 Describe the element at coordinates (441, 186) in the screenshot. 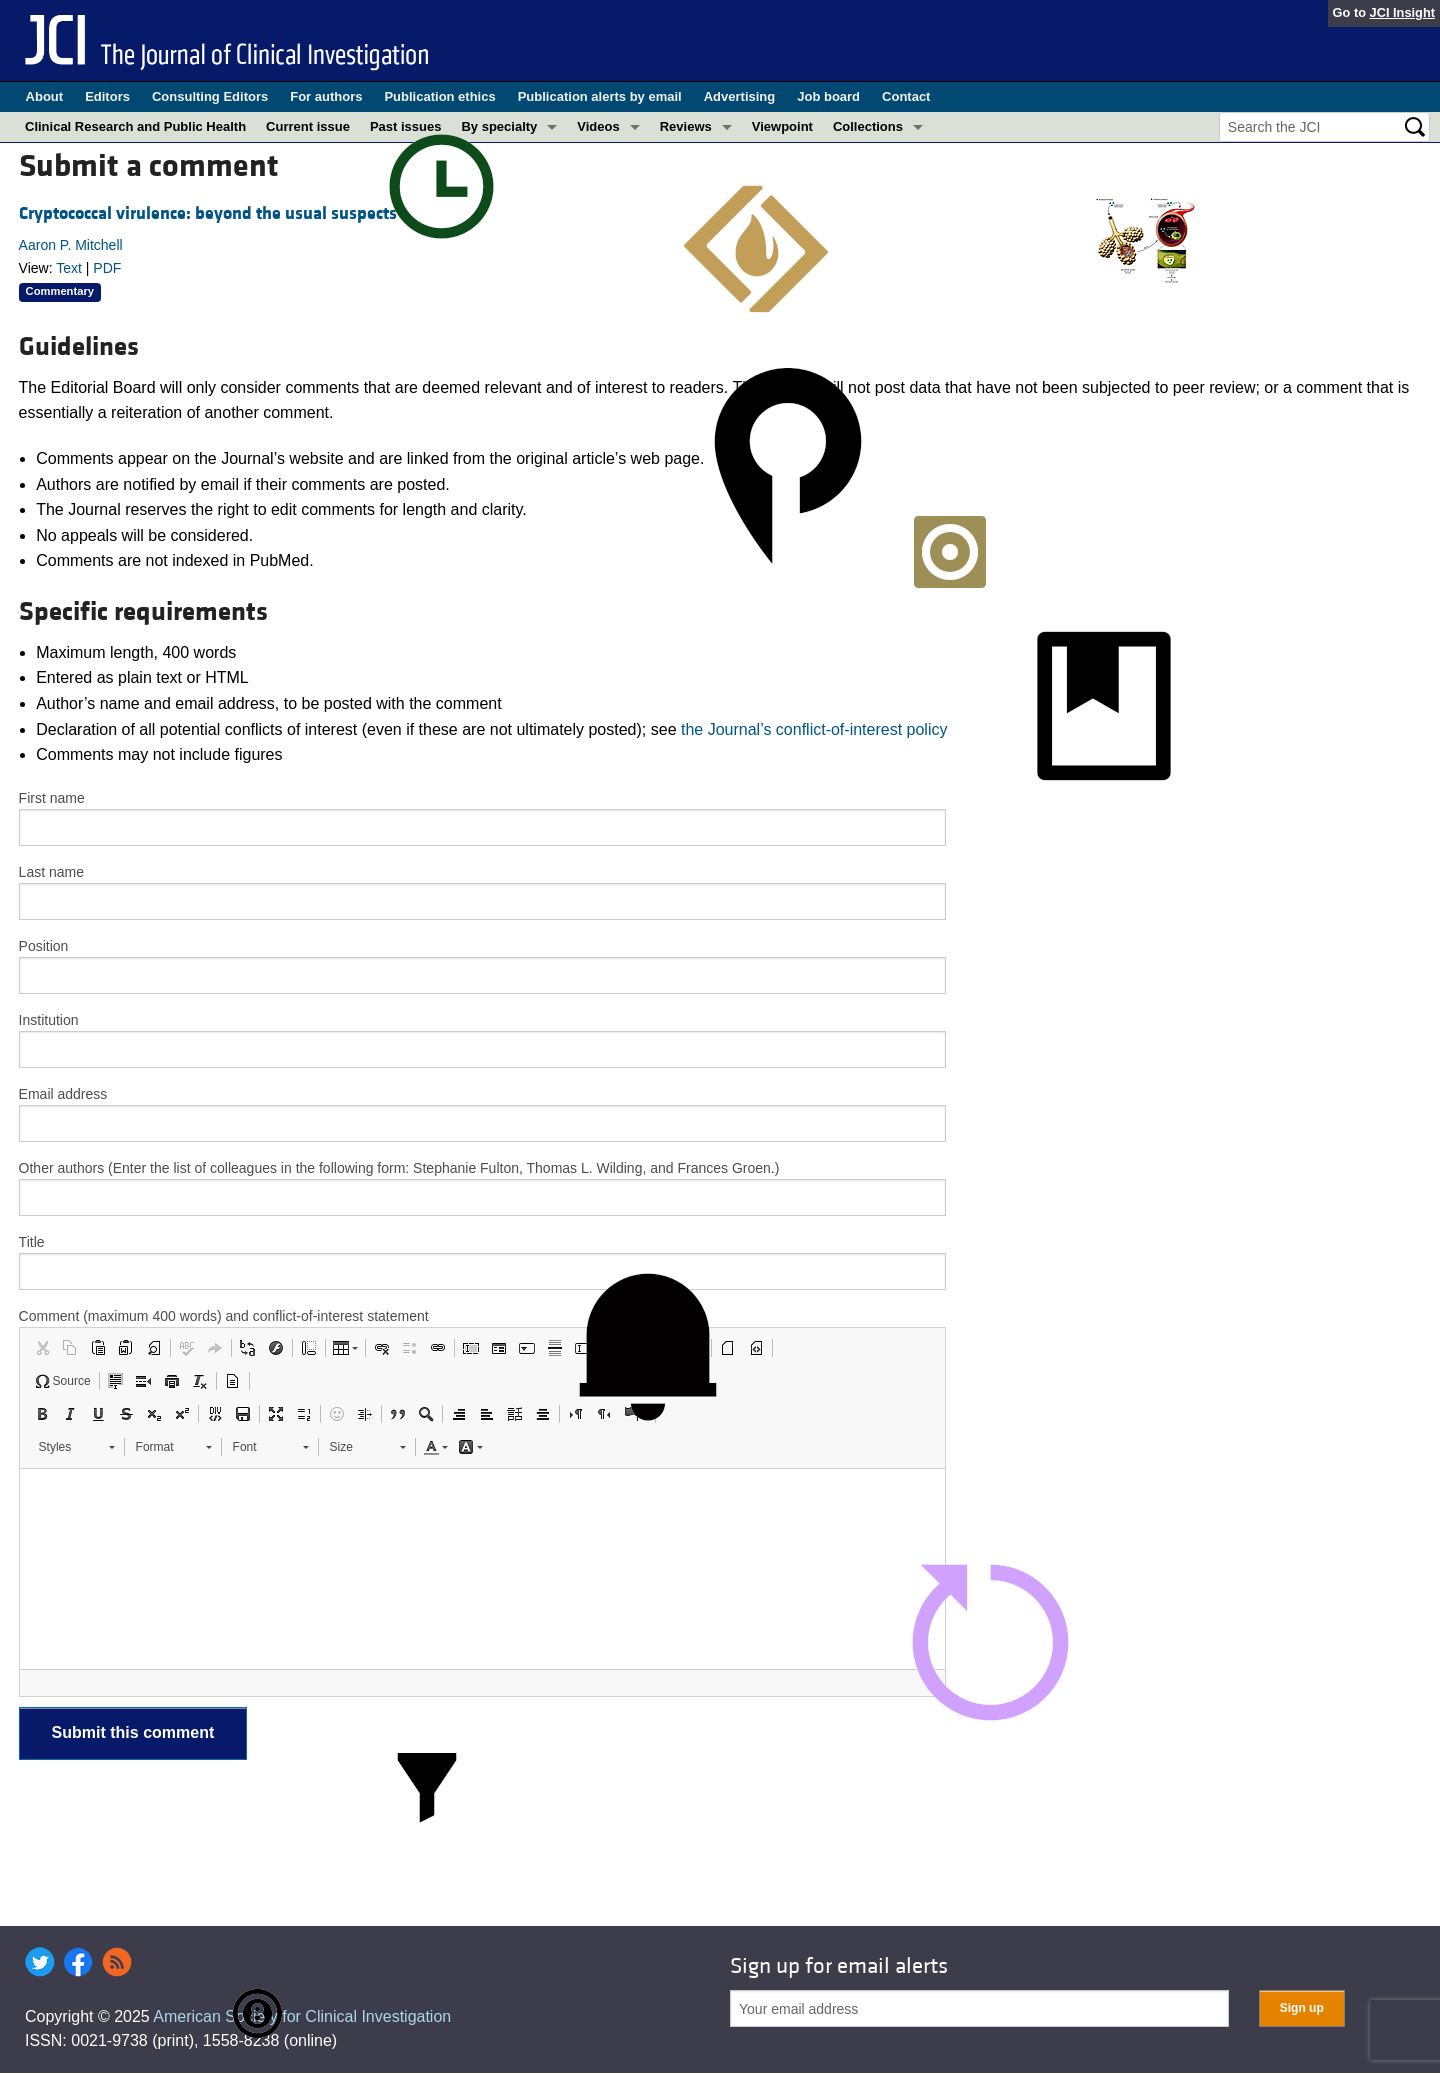

I see `view time or clock settings` at that location.